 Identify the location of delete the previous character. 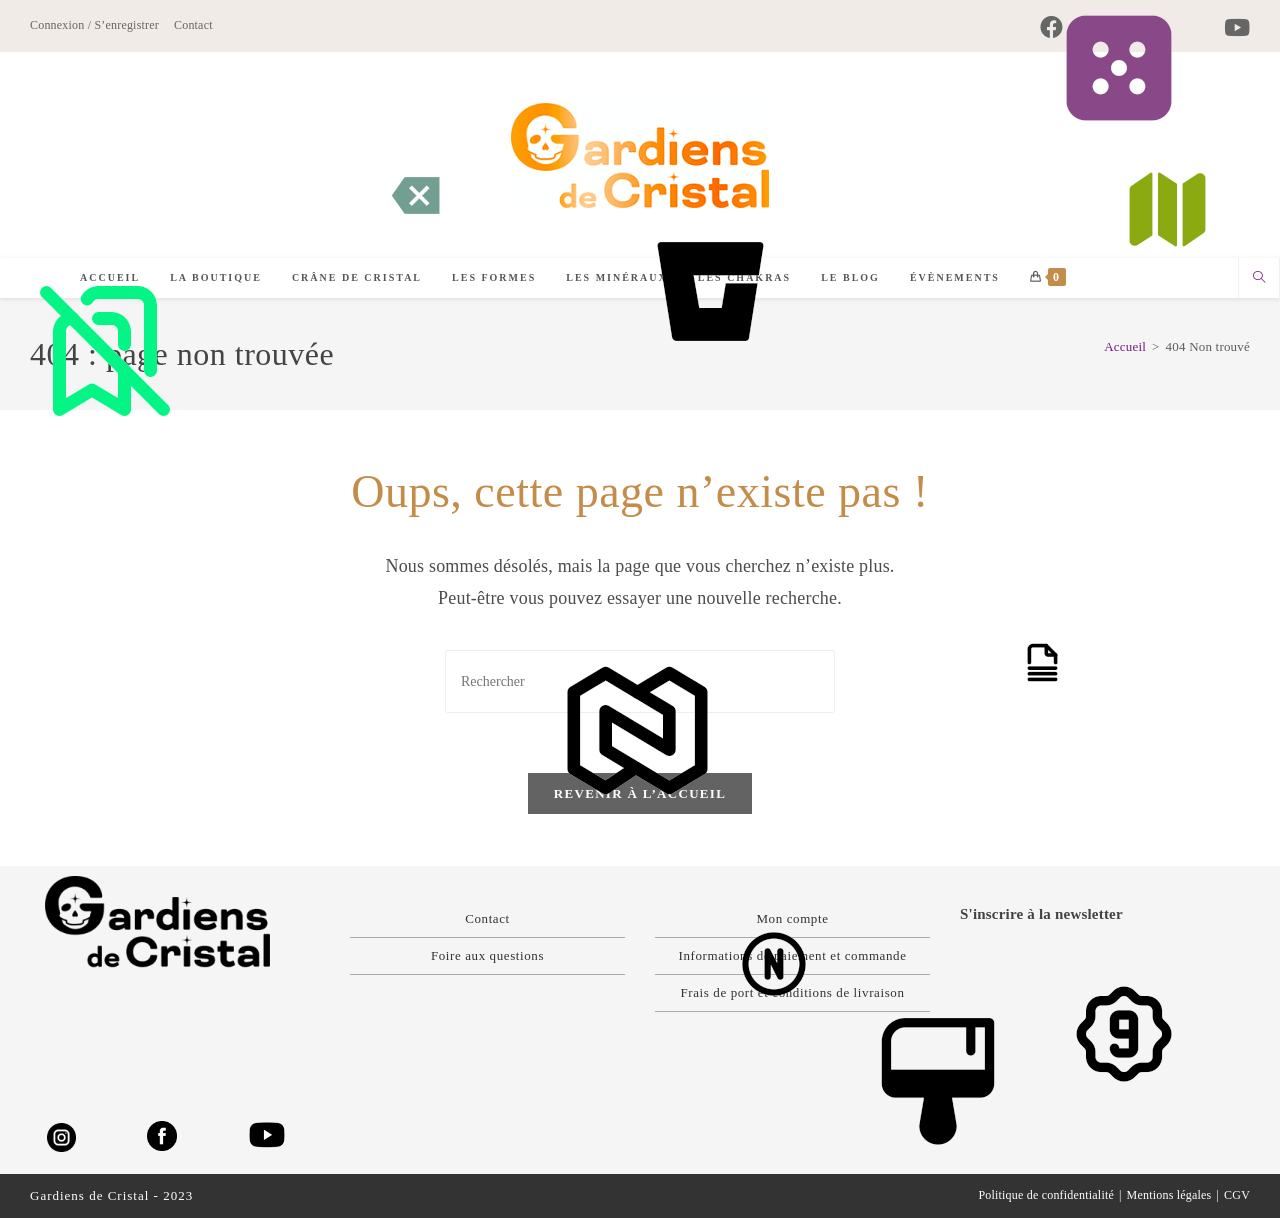
(417, 195).